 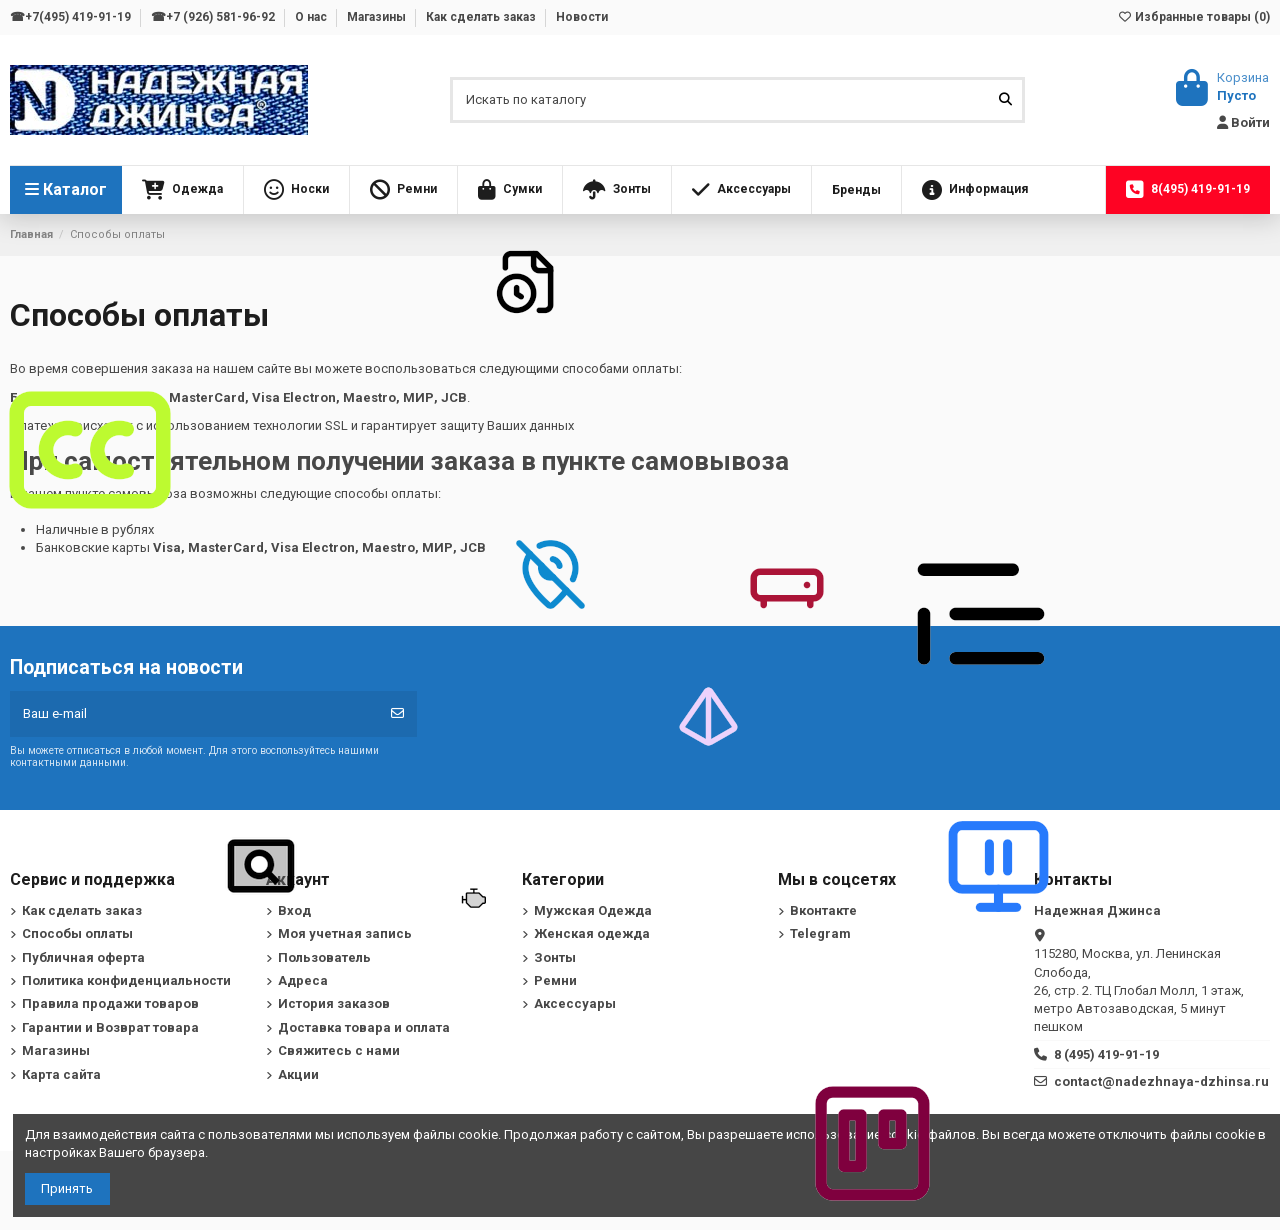 I want to click on view 3D model or object, so click(x=708, y=716).